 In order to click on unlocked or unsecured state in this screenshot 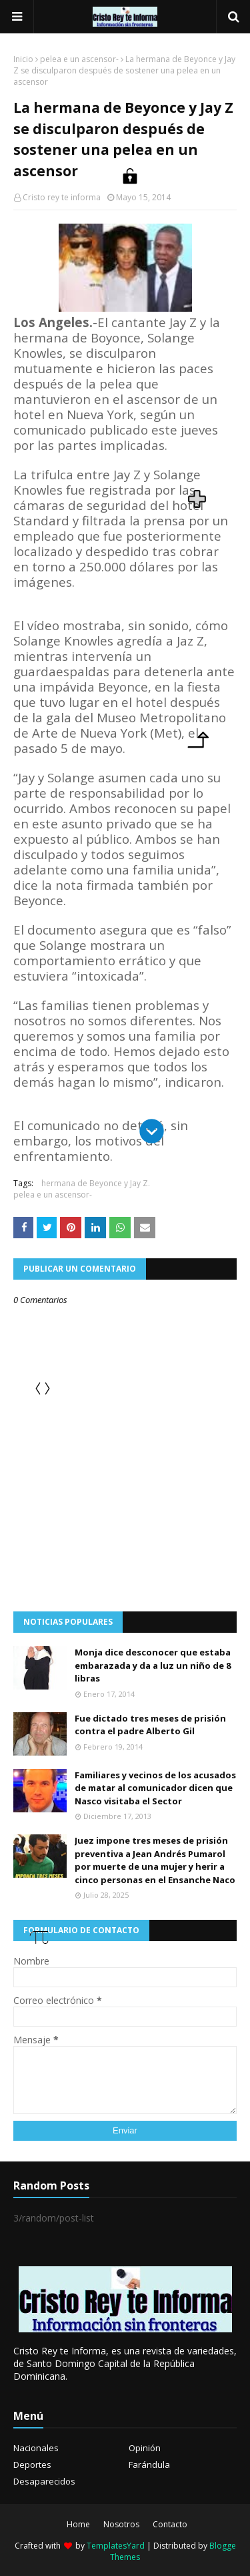, I will do `click(130, 177)`.